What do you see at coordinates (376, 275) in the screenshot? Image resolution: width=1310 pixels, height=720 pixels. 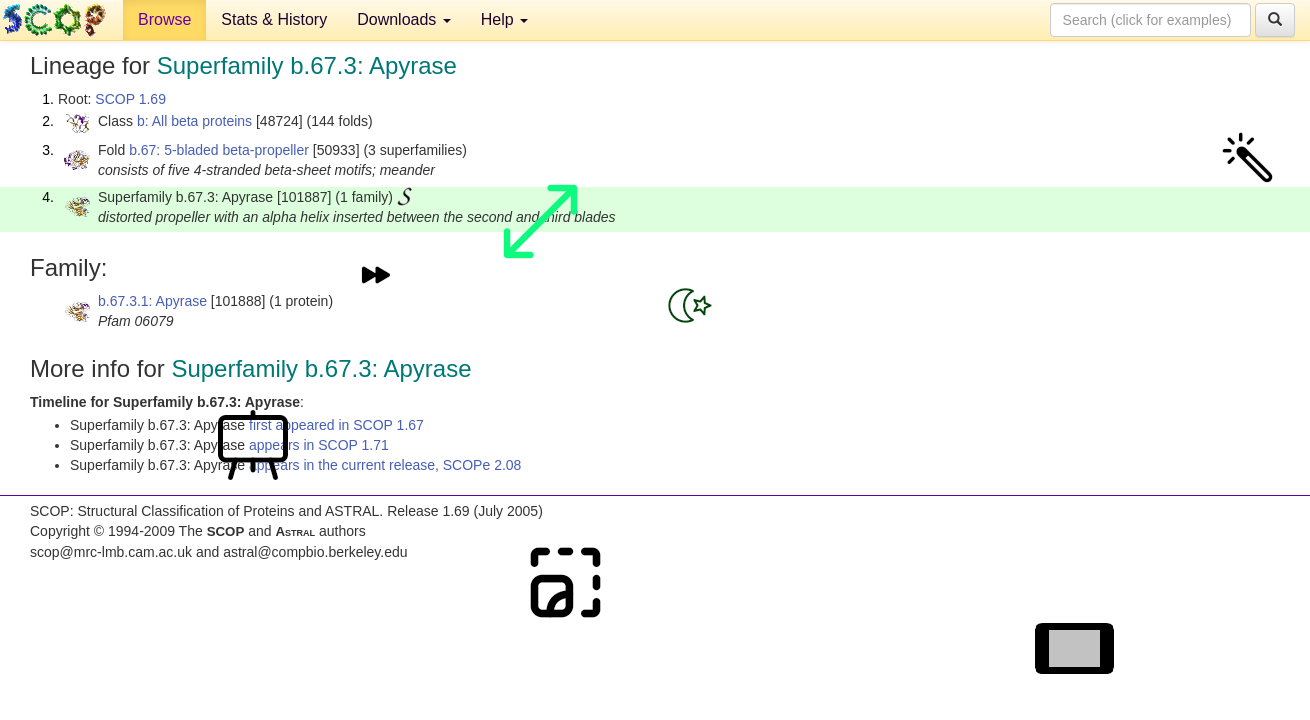 I see `skip to the next track` at bounding box center [376, 275].